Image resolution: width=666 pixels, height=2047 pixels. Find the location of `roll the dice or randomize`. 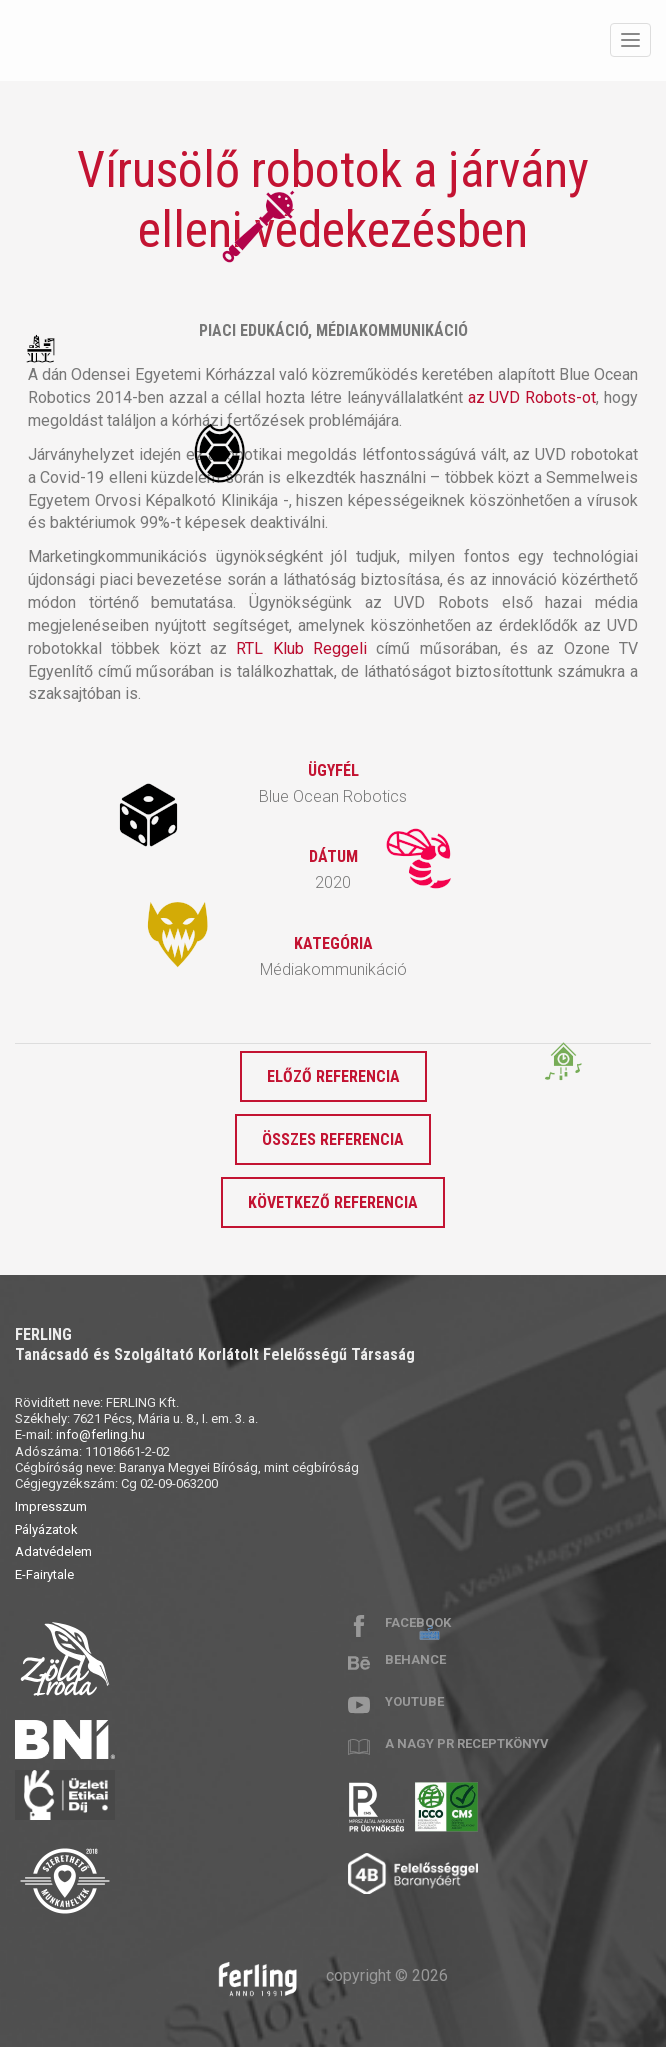

roll the dice or randomize is located at coordinates (148, 815).